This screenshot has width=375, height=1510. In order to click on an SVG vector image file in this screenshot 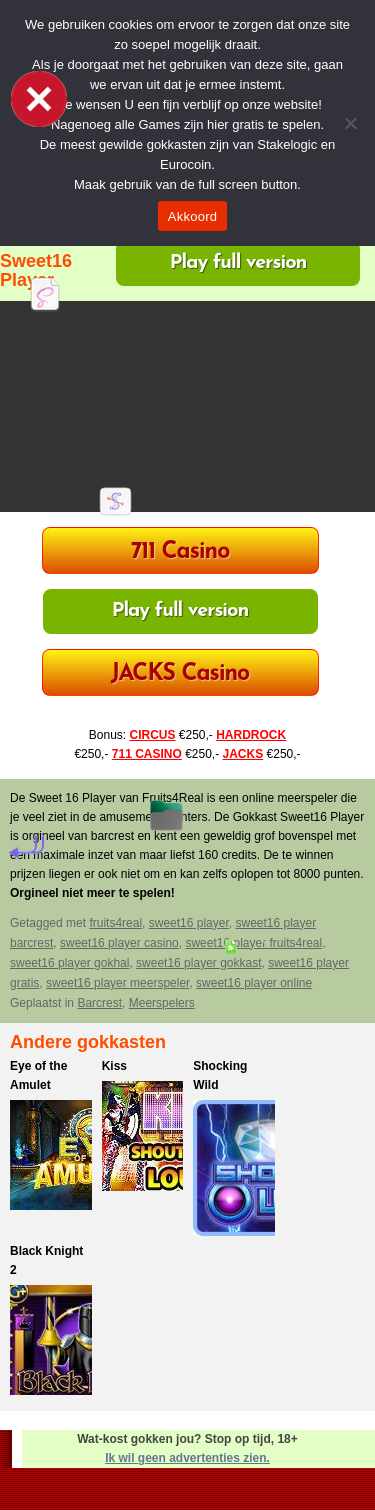, I will do `click(115, 500)`.